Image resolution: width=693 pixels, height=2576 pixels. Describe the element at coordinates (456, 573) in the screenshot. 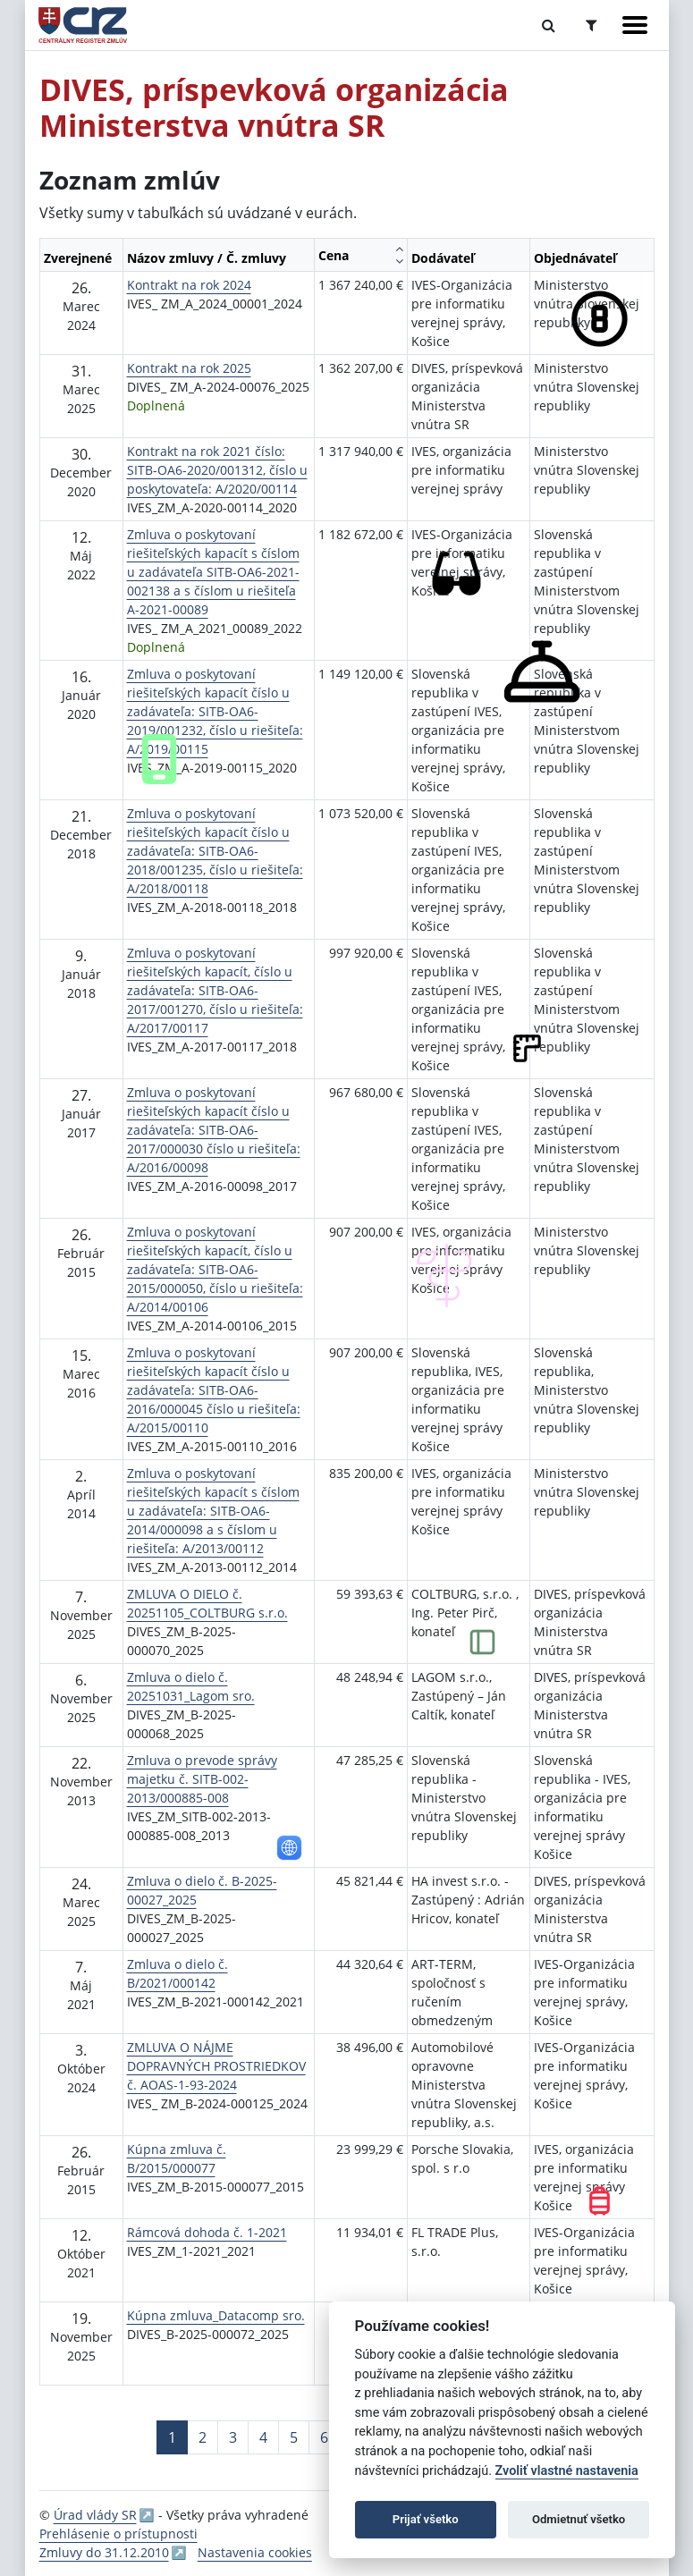

I see `enable reading mode` at that location.